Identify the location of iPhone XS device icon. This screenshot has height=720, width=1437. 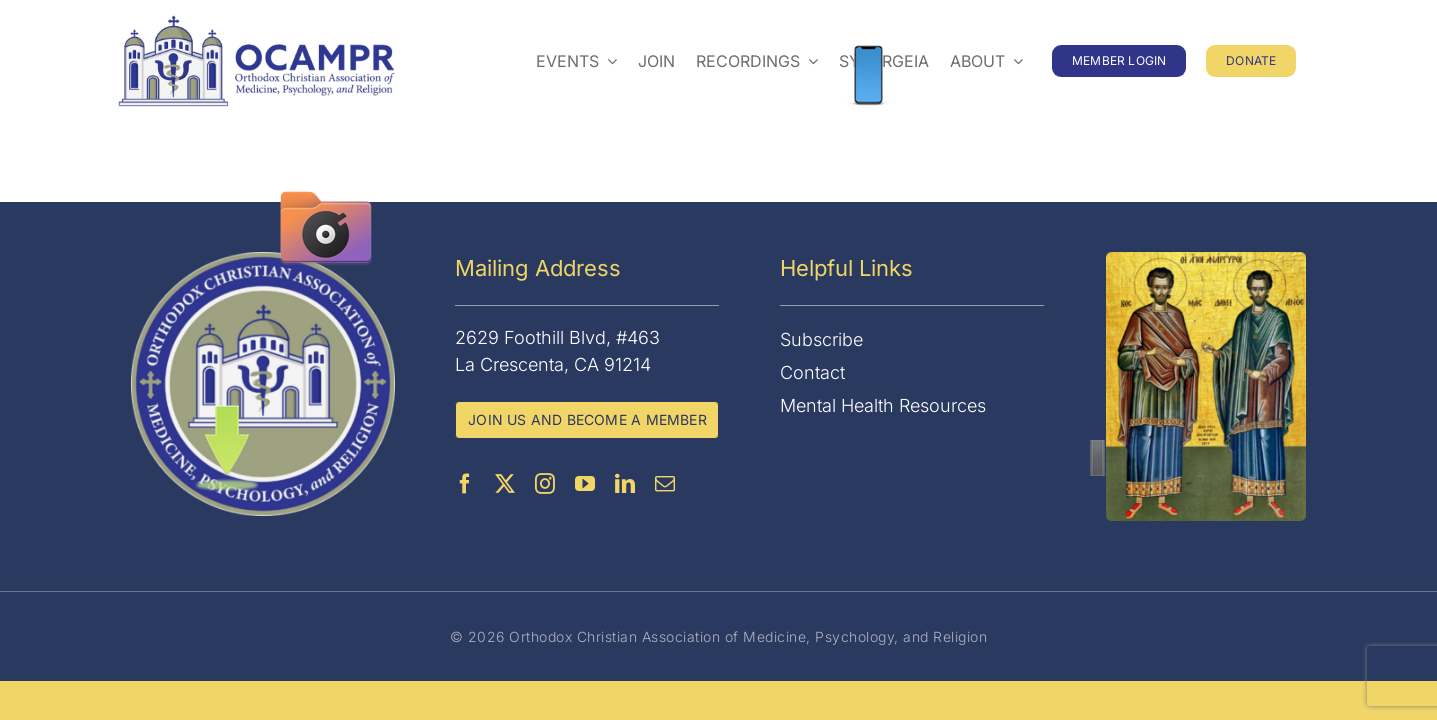
(868, 75).